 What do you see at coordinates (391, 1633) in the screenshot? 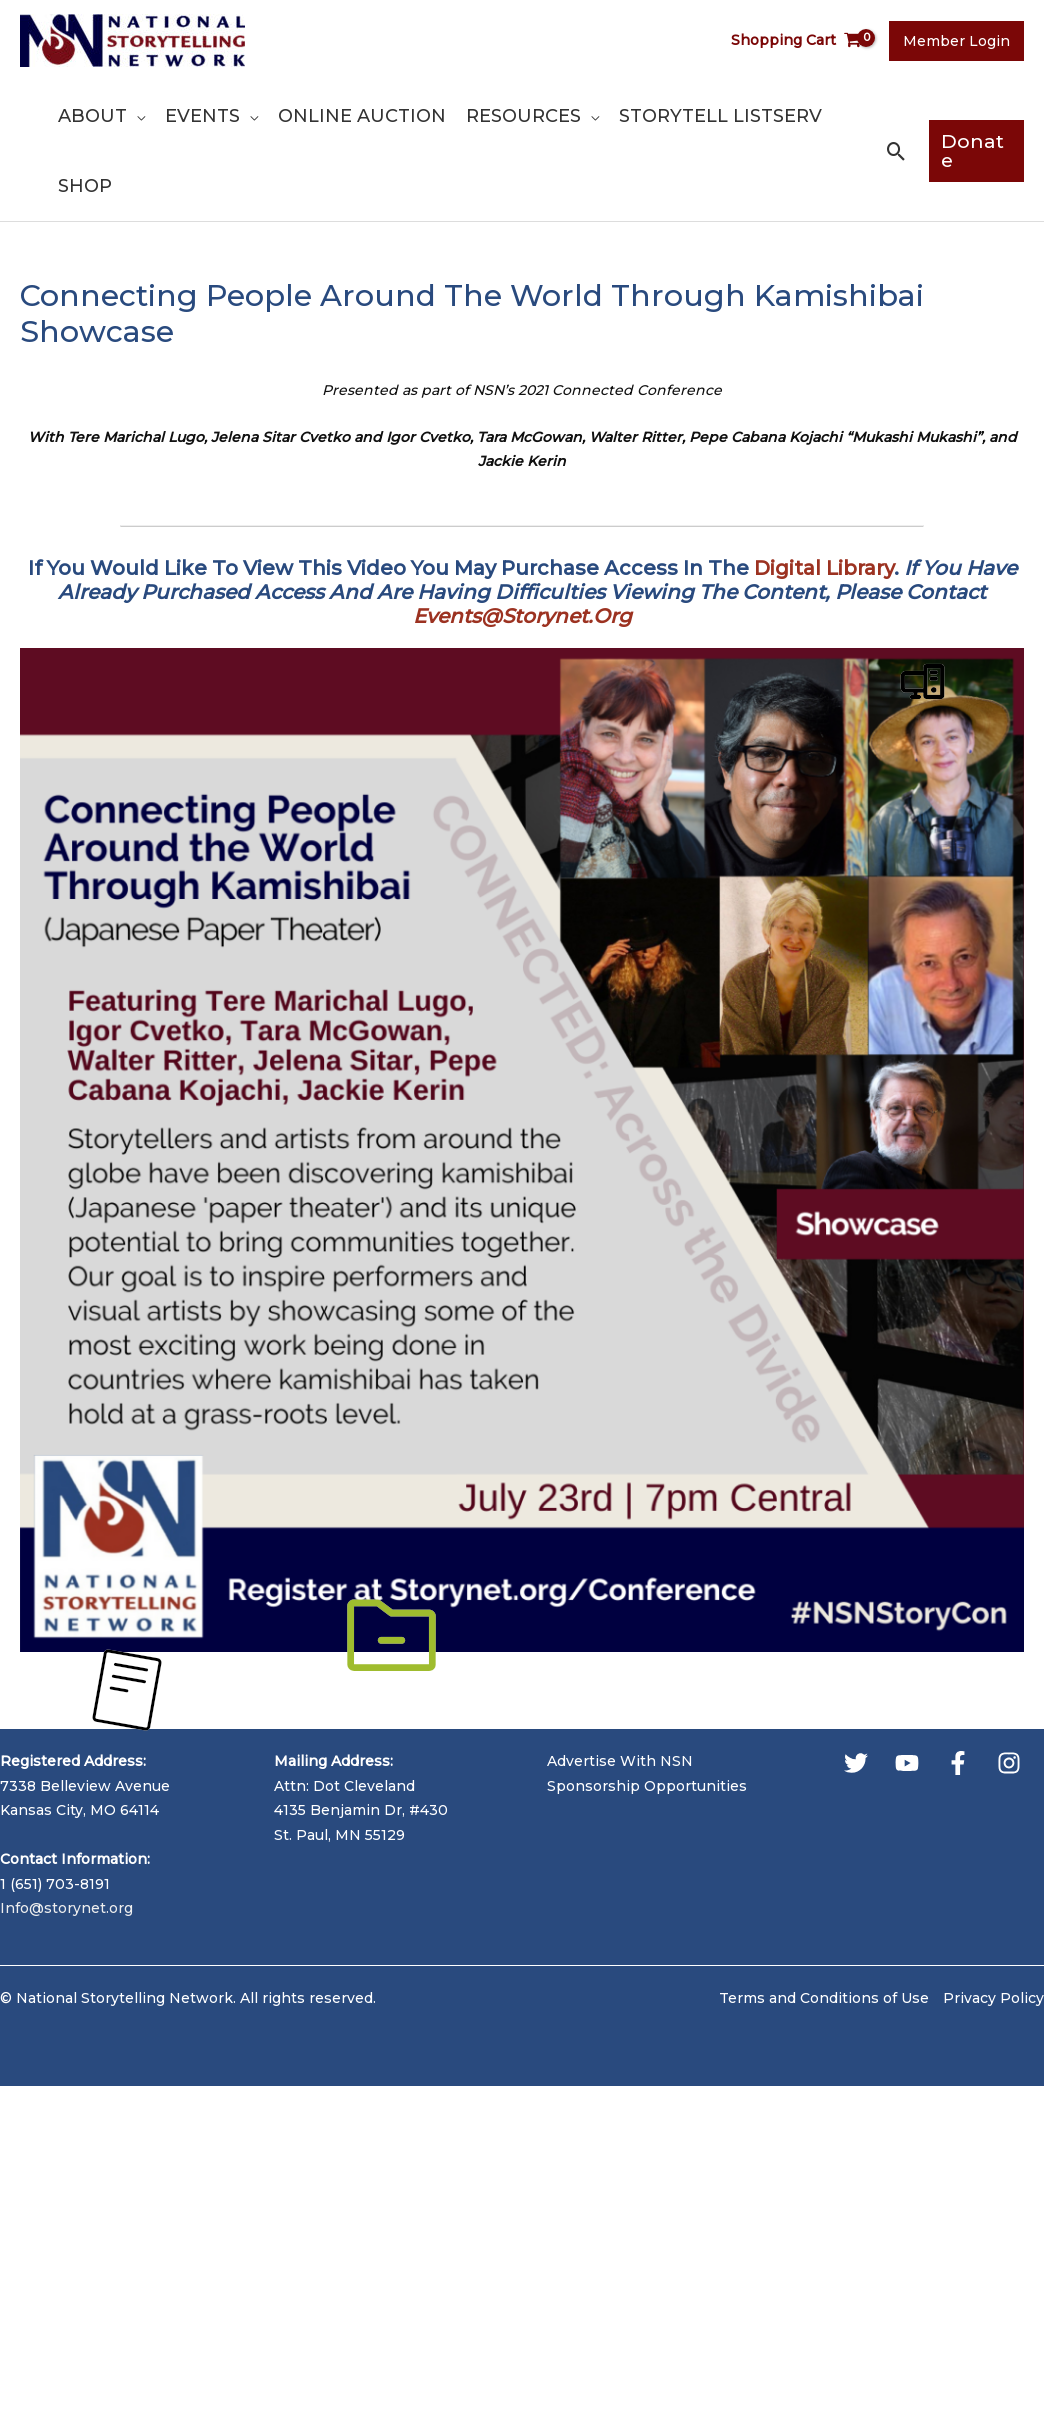
I see `remove a folder` at bounding box center [391, 1633].